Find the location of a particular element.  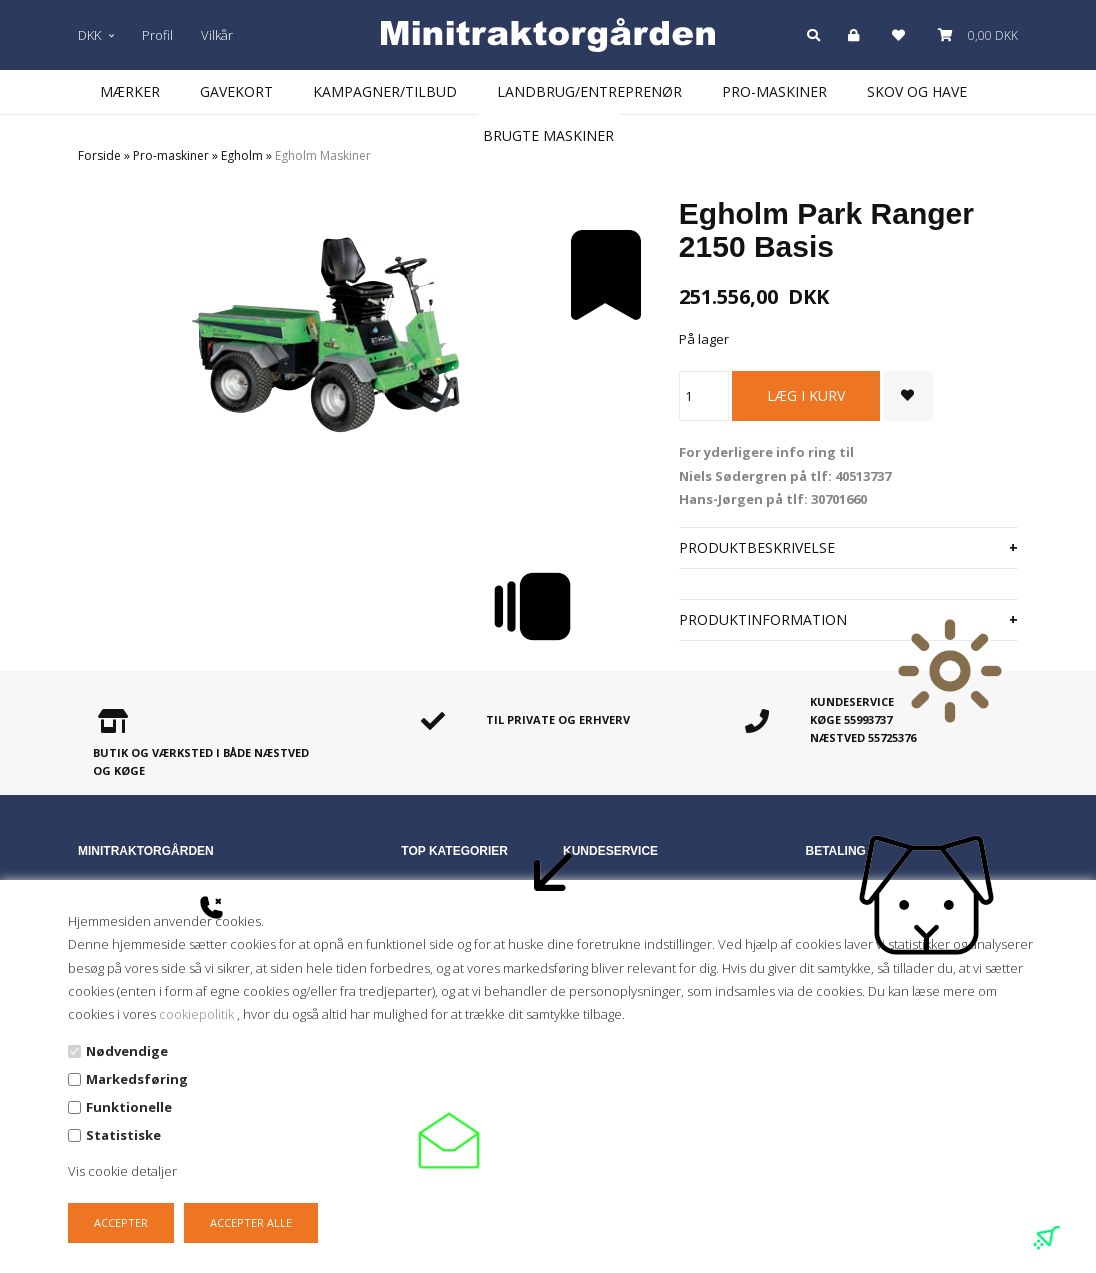

view version history is located at coordinates (532, 606).